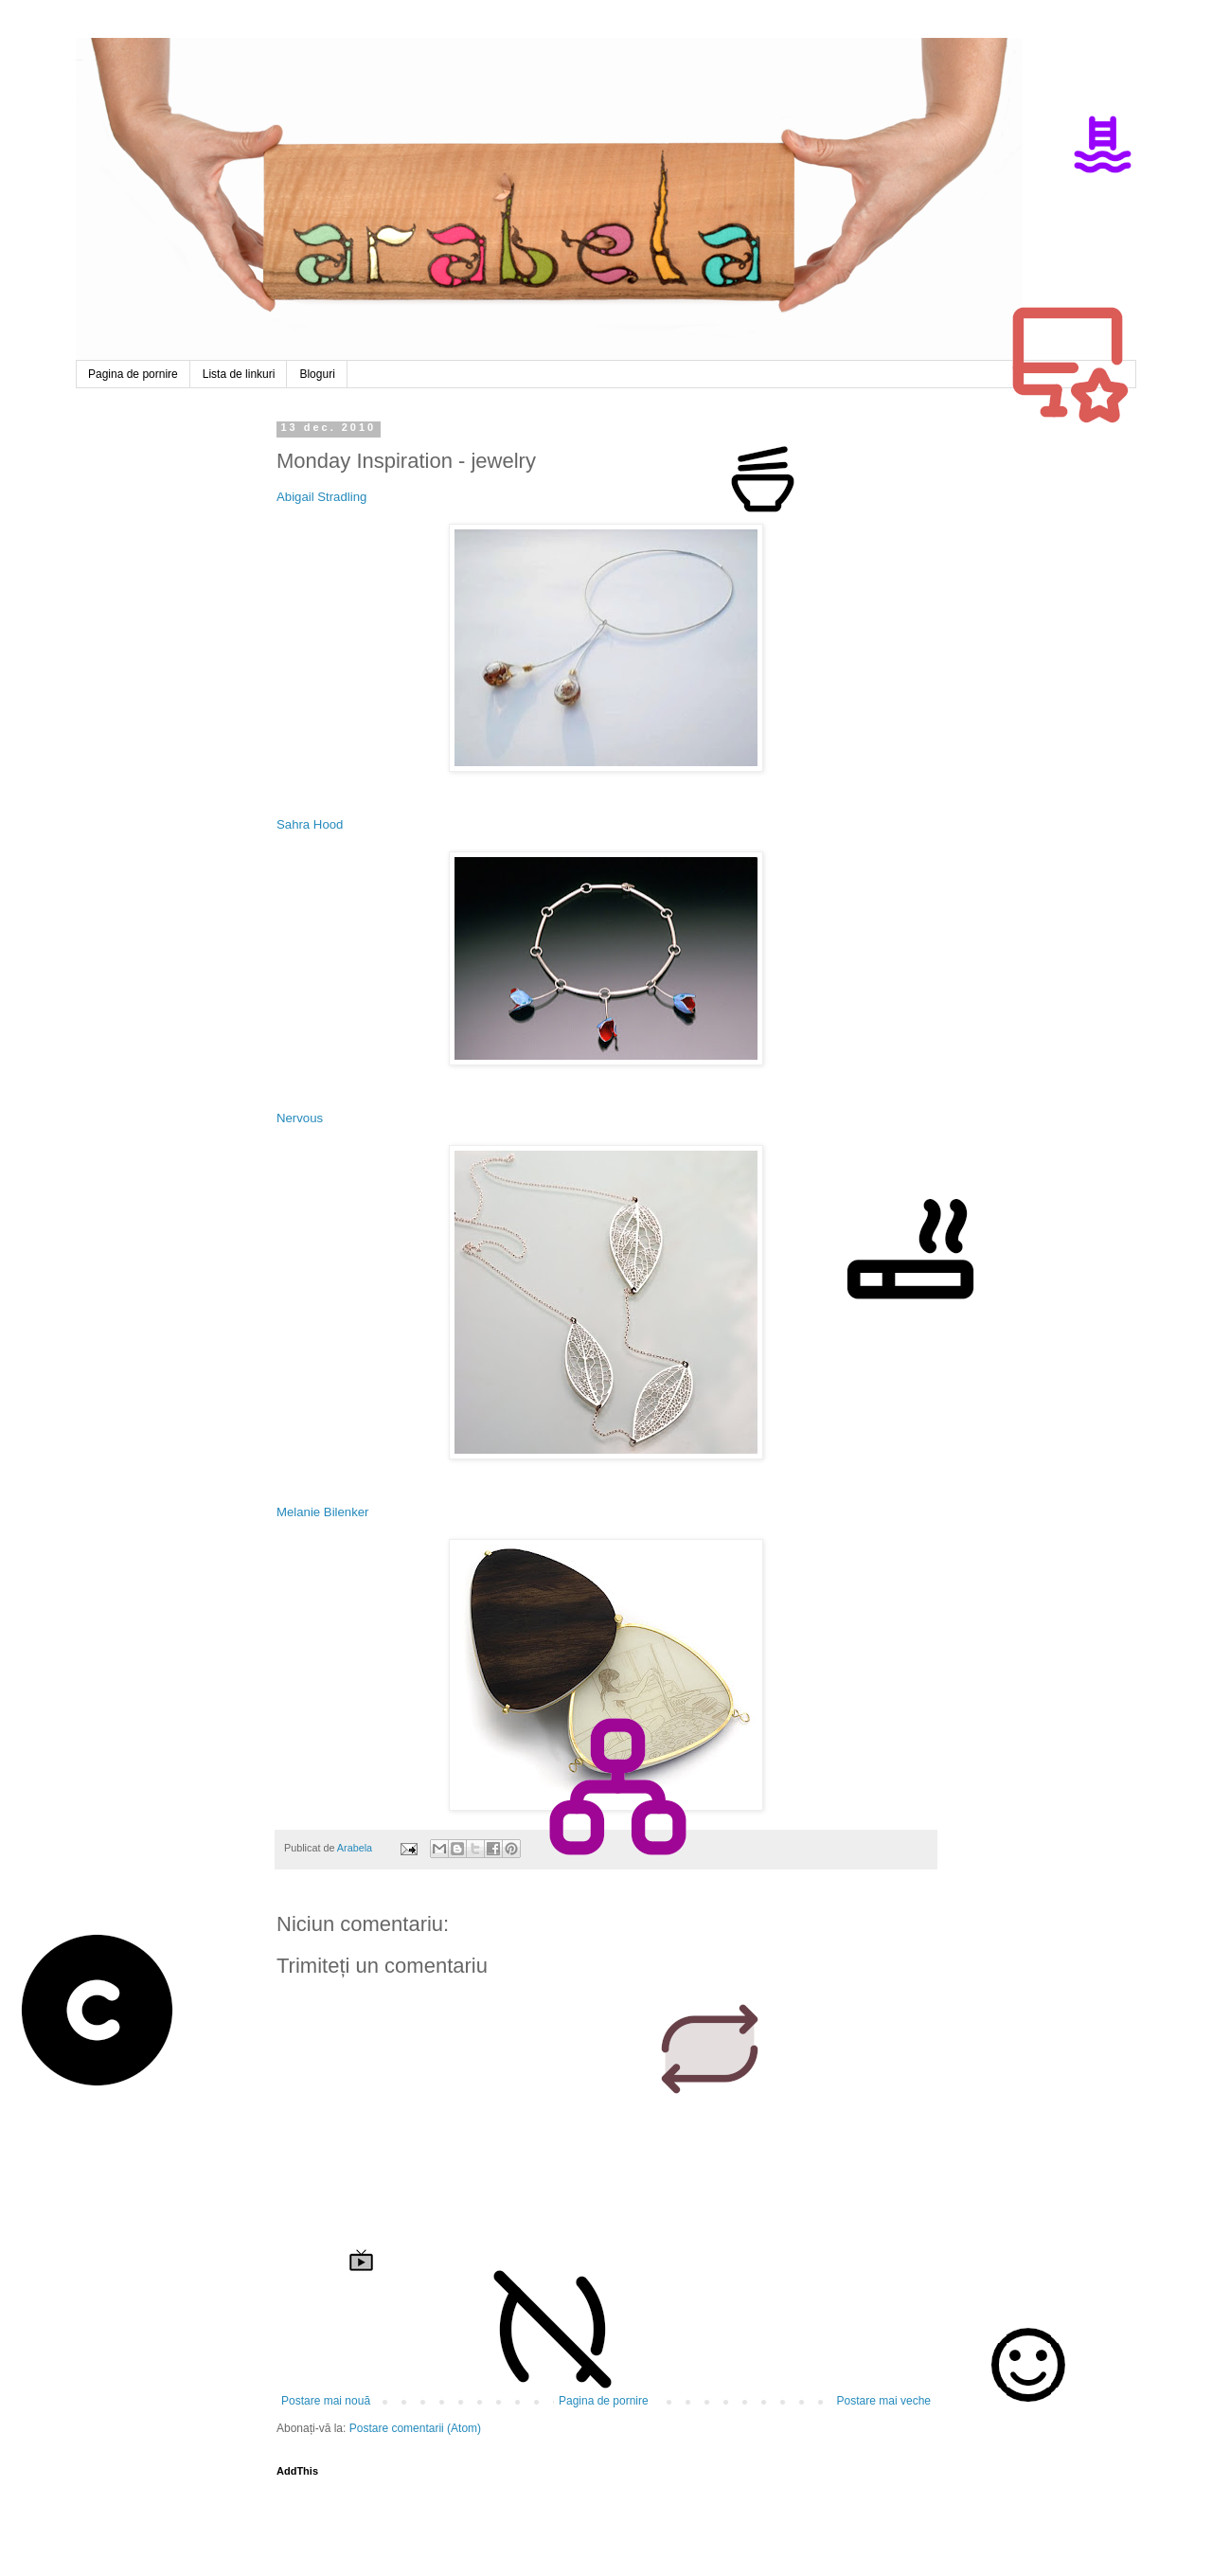 The width and height of the screenshot is (1212, 2576). I want to click on mark this device as a favorite, so click(1067, 362).